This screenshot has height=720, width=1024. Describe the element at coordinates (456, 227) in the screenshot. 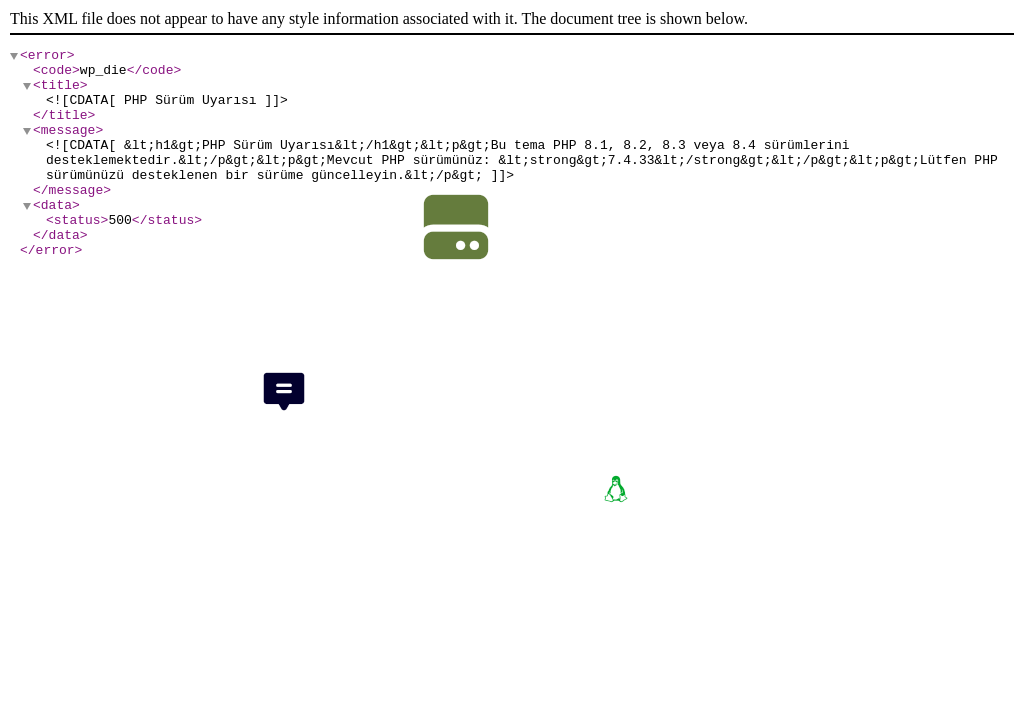

I see `access local storage or drive settings` at that location.